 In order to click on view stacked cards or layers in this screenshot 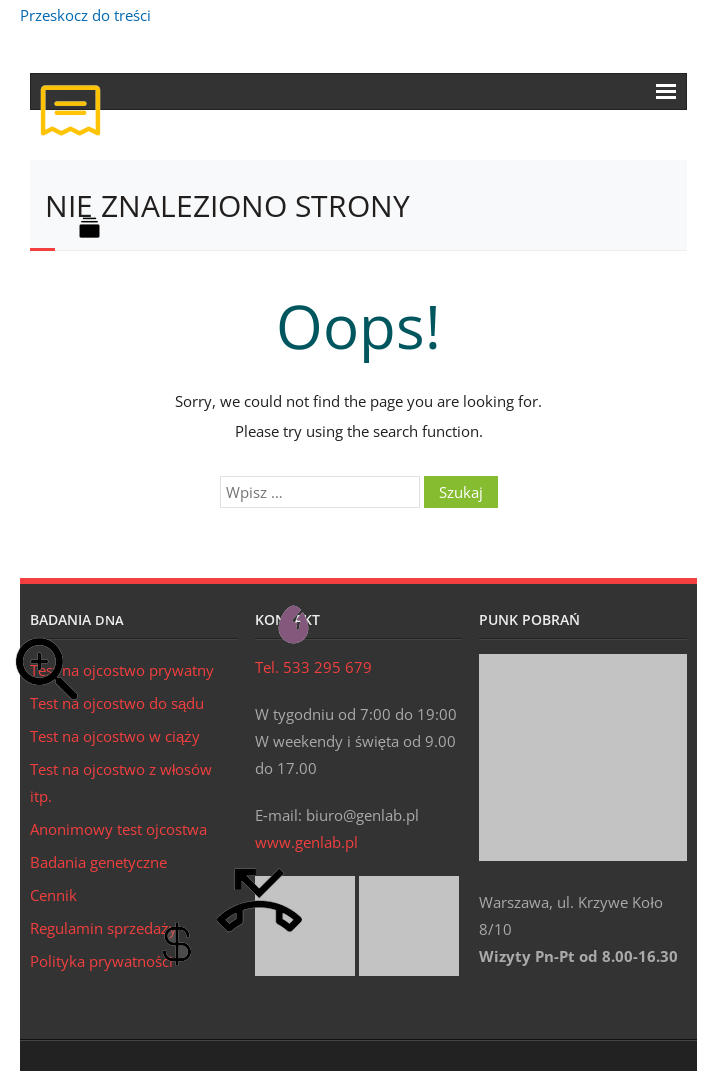, I will do `click(89, 228)`.